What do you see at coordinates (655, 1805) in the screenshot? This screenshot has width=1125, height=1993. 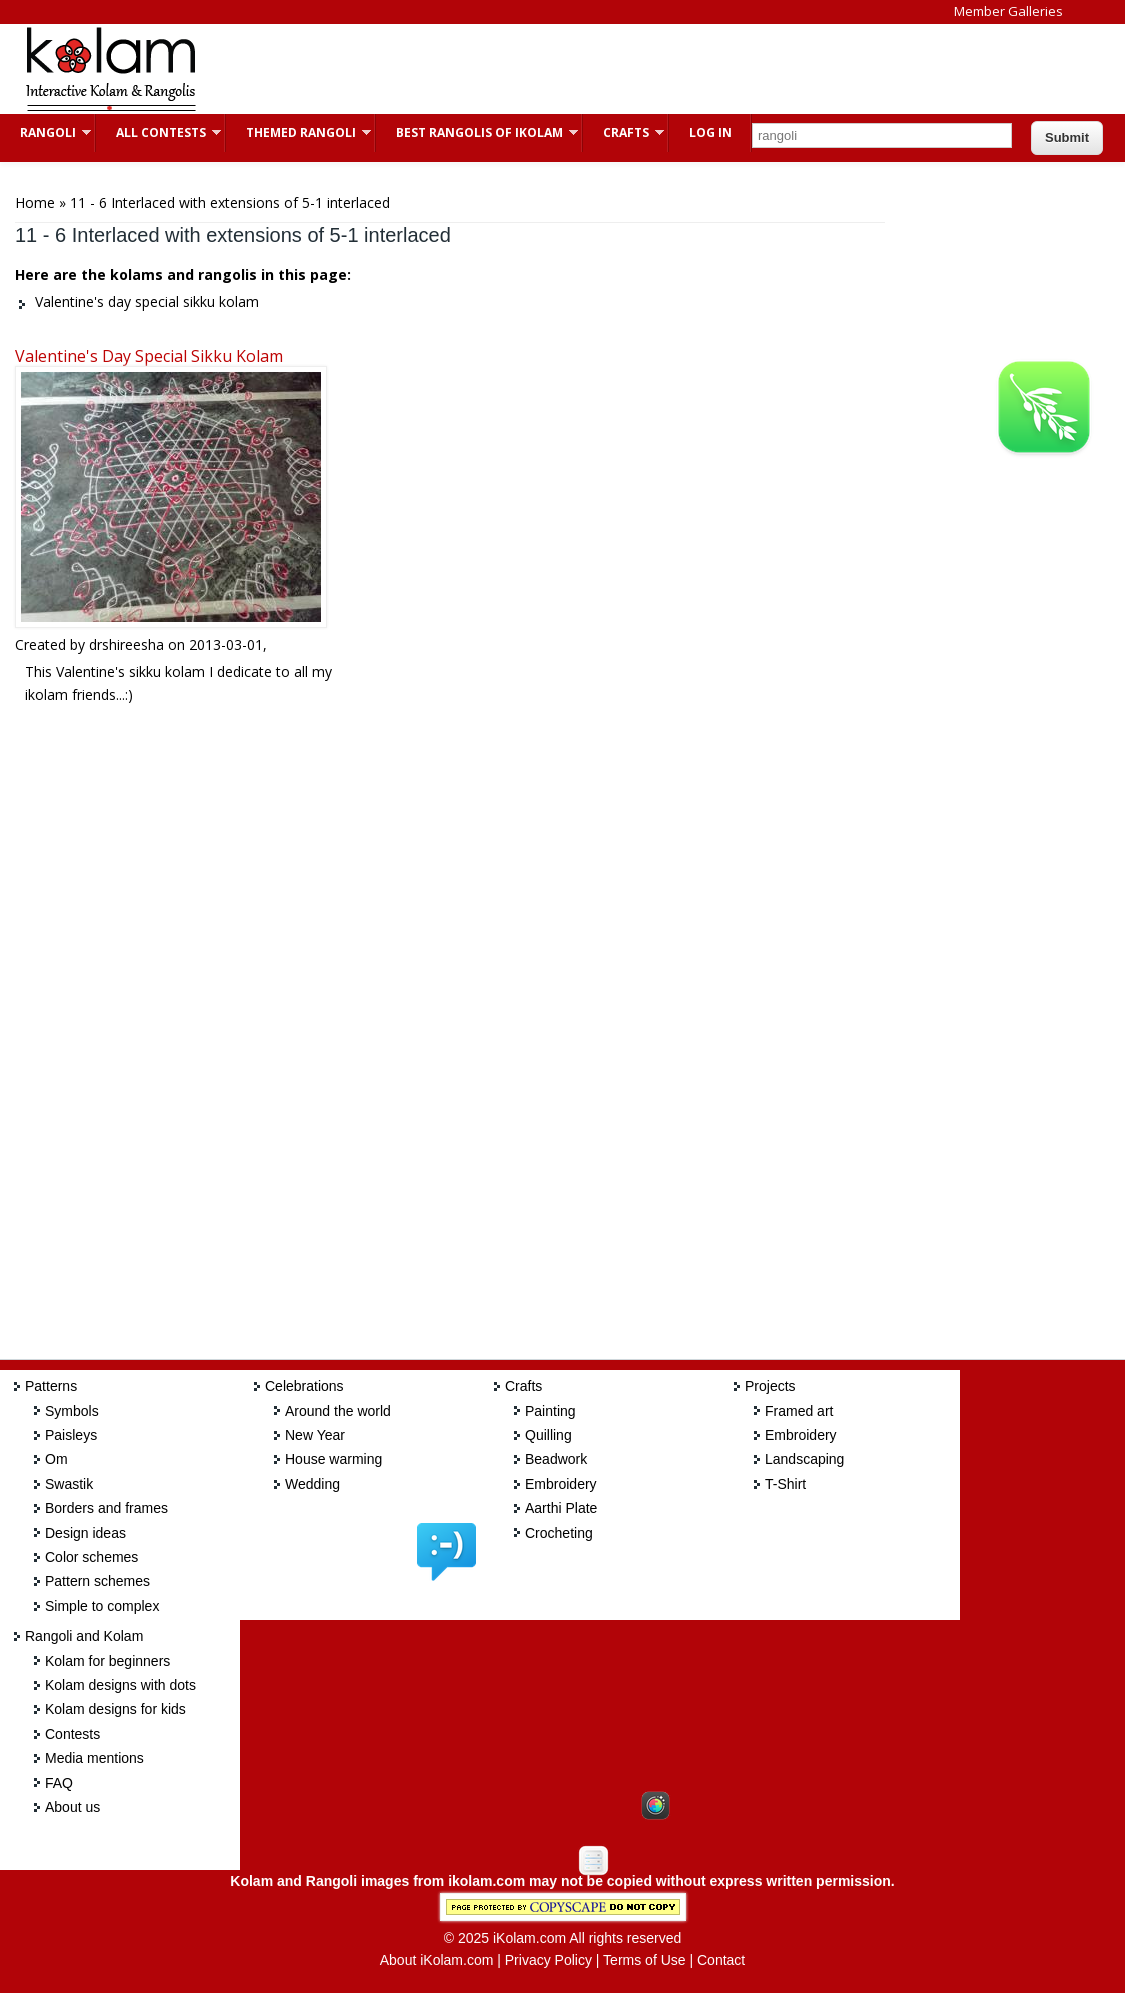 I see `open PhotoFlare image editing application` at bounding box center [655, 1805].